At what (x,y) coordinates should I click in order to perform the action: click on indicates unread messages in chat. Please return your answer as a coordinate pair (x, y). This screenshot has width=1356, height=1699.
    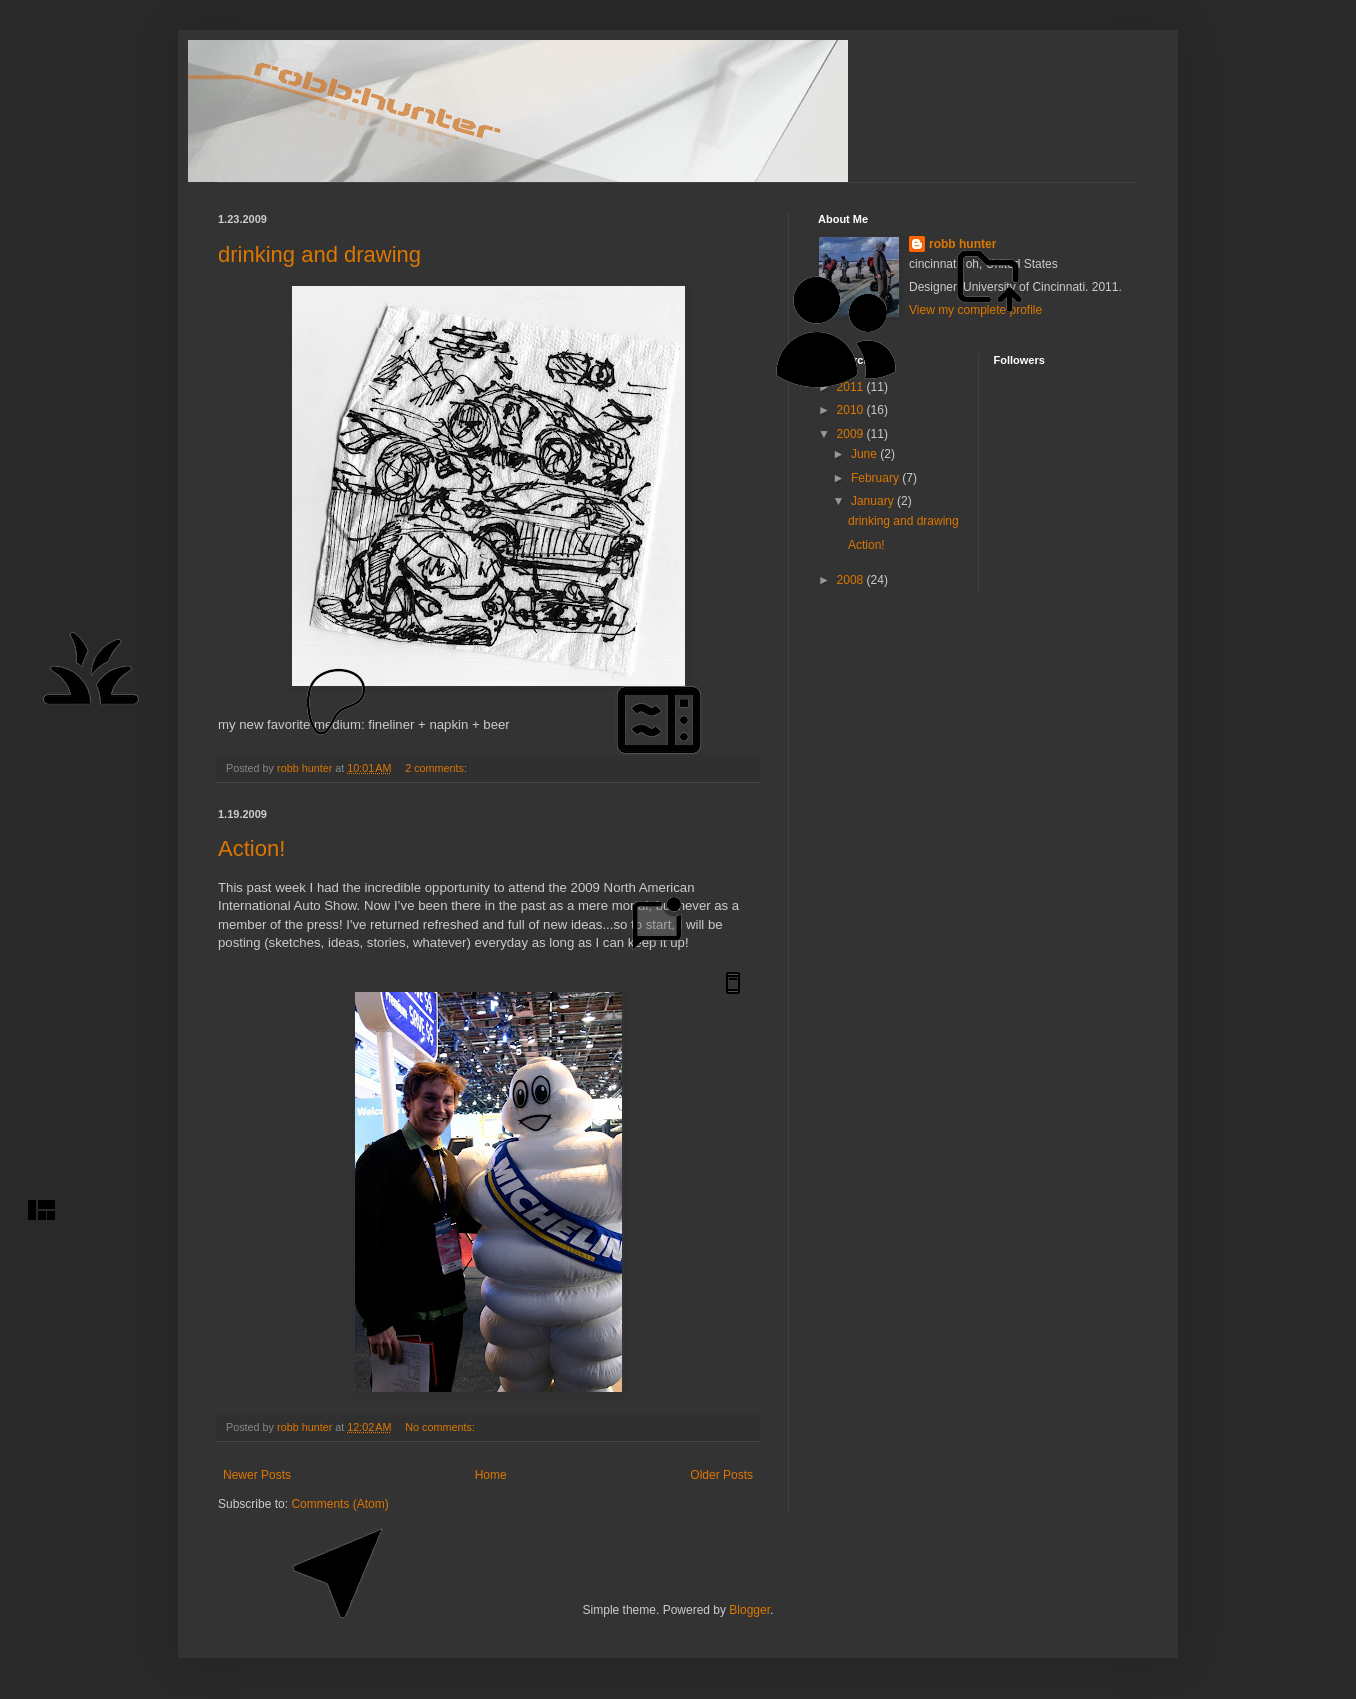
    Looking at the image, I should click on (657, 926).